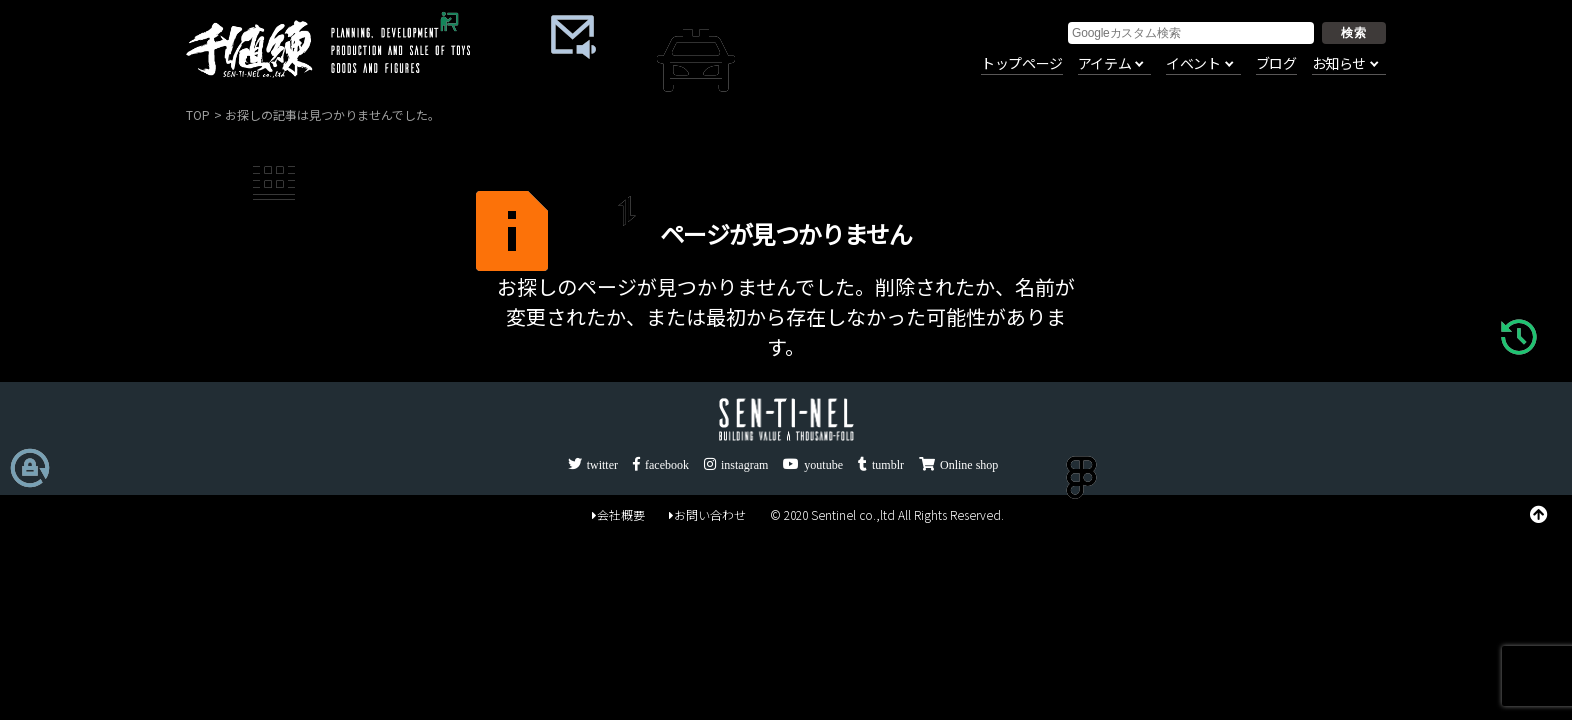 This screenshot has height=720, width=1572. Describe the element at coordinates (1081, 477) in the screenshot. I see `open figma design app` at that location.